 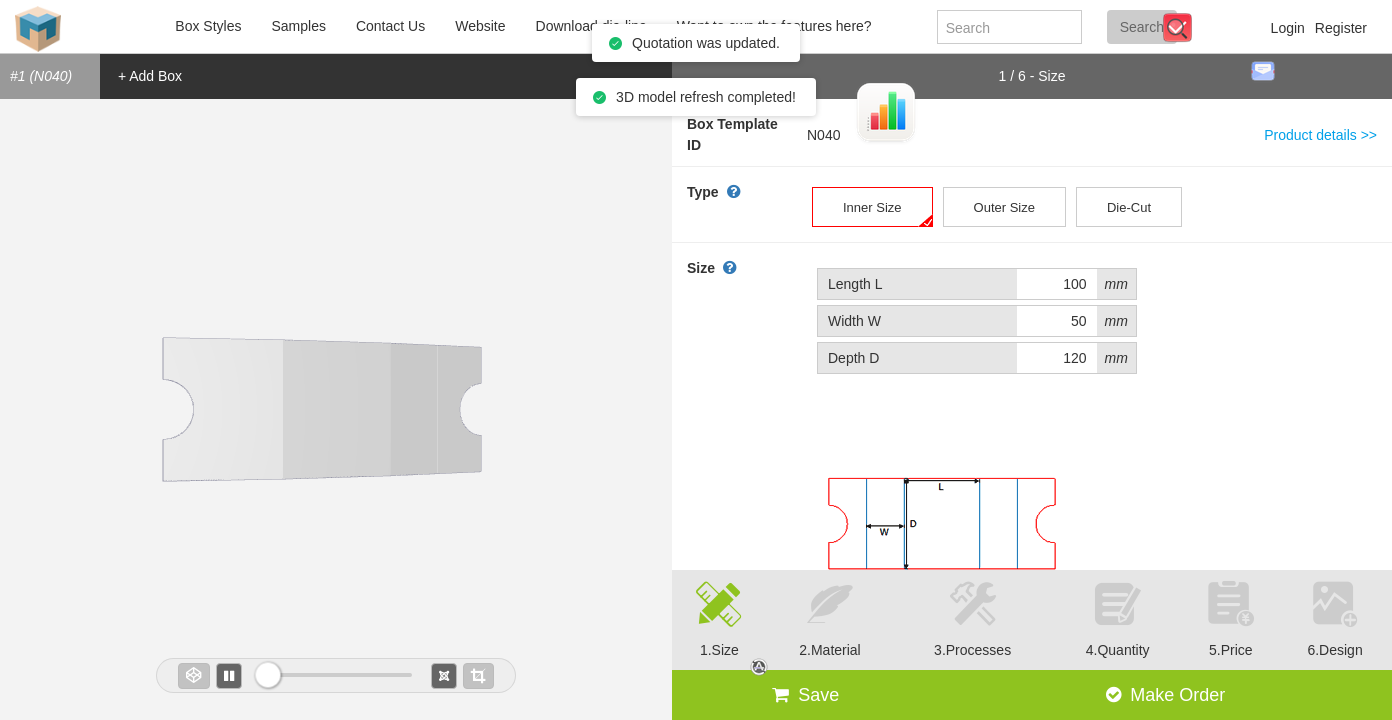 What do you see at coordinates (886, 112) in the screenshot?
I see `open calligra sheets spreadsheet application` at bounding box center [886, 112].